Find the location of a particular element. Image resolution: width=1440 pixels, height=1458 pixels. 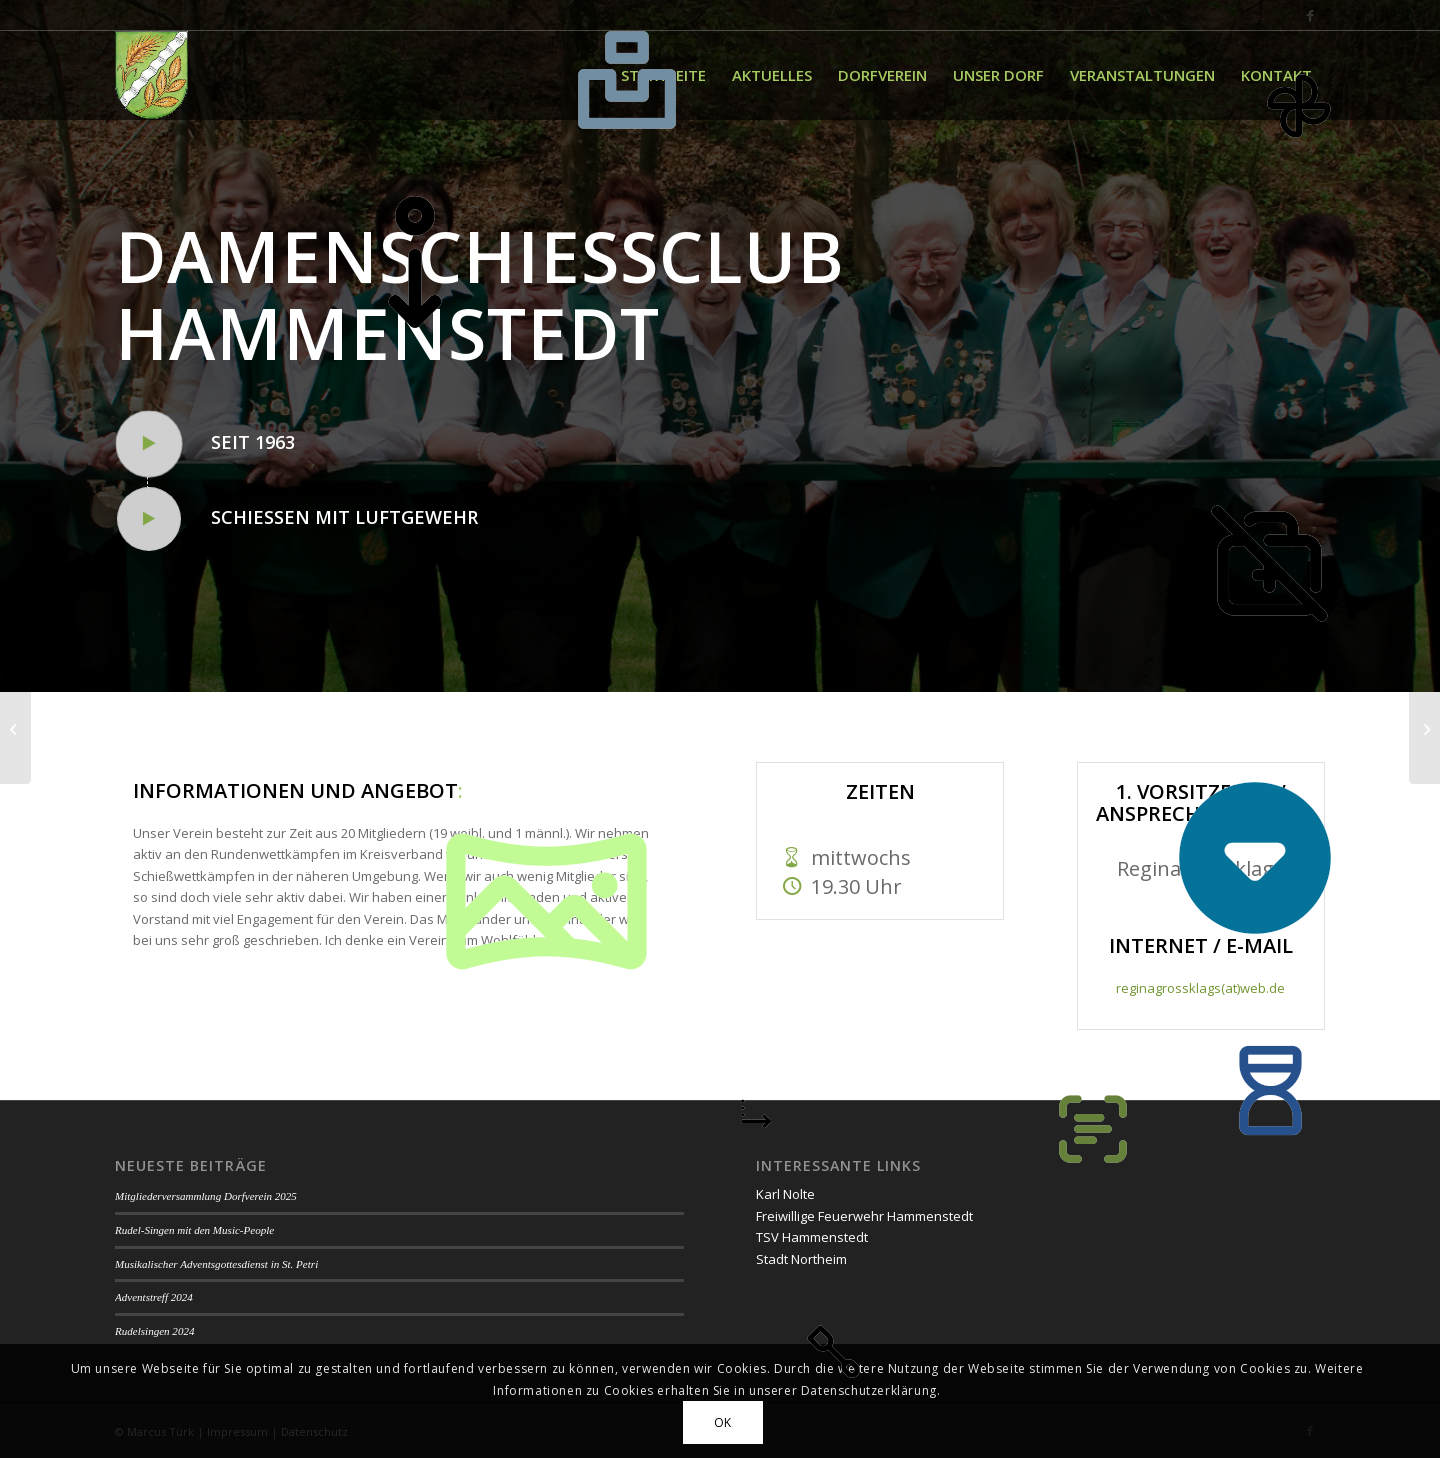

expand dropdown menu is located at coordinates (1255, 858).